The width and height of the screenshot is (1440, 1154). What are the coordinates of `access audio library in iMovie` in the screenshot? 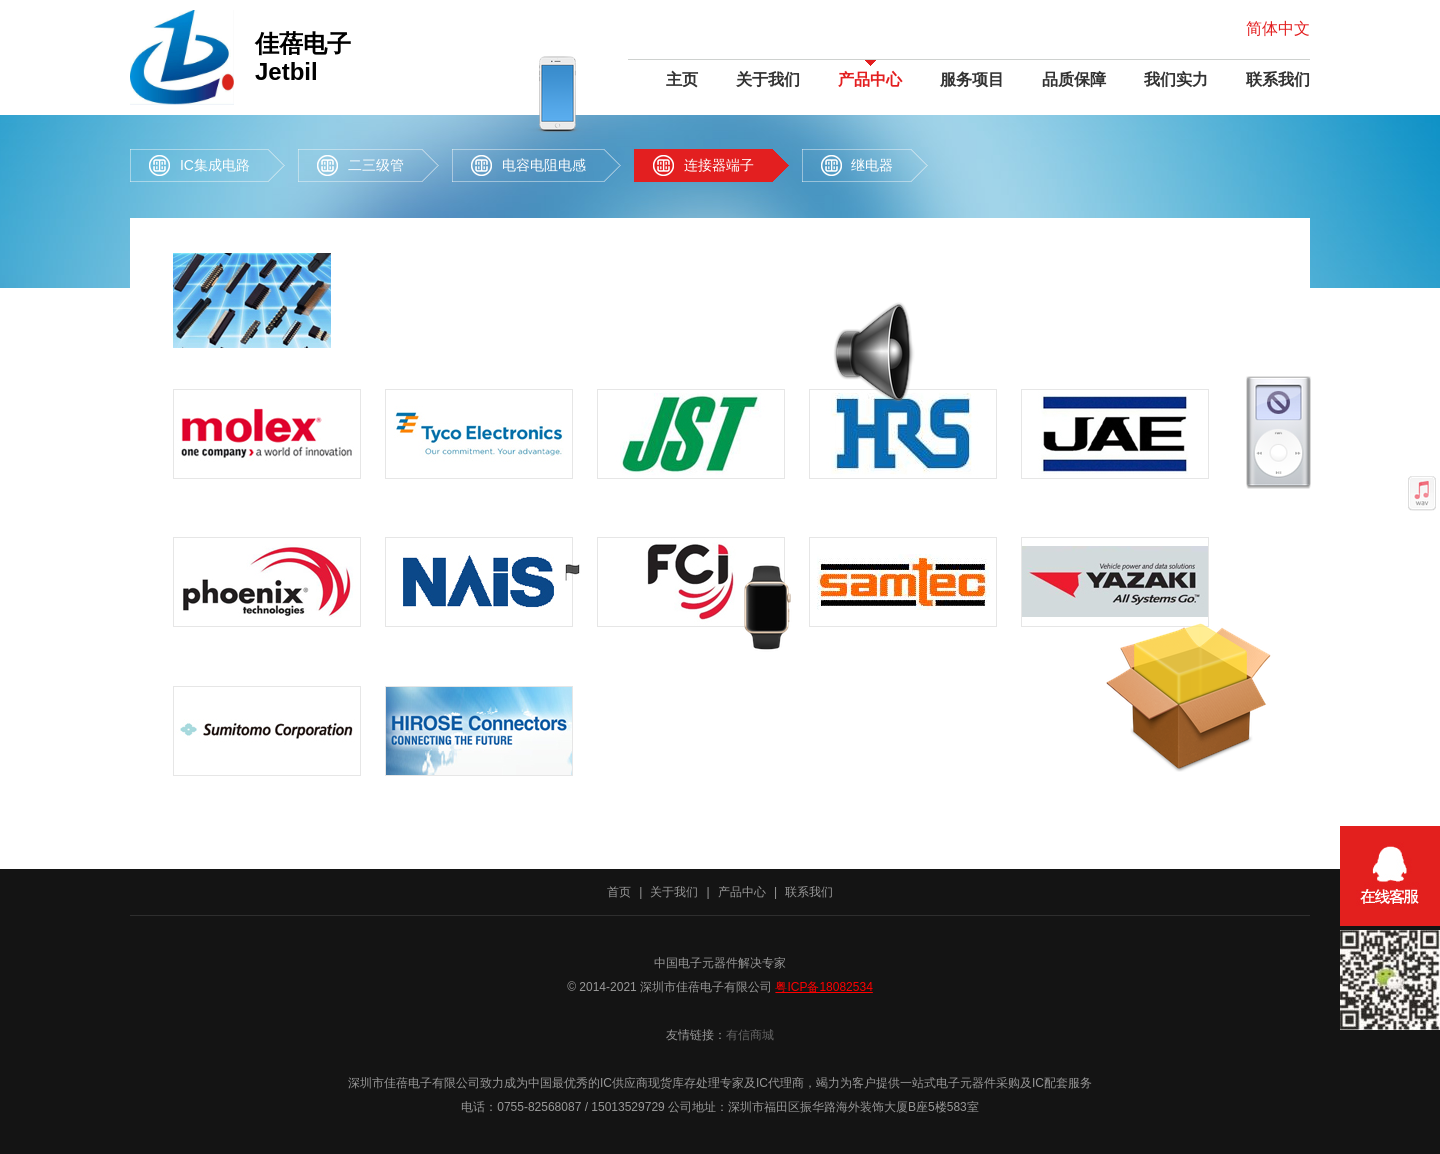 It's located at (874, 352).